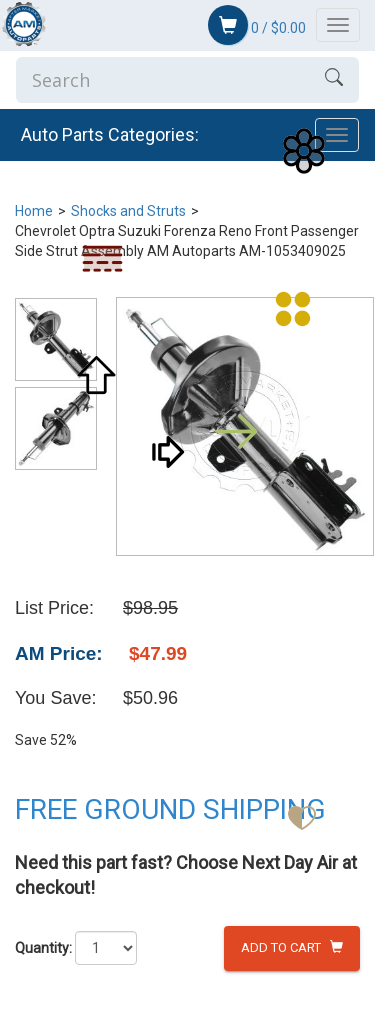 The image size is (375, 1035). Describe the element at coordinates (96, 376) in the screenshot. I see `upload a file or content` at that location.